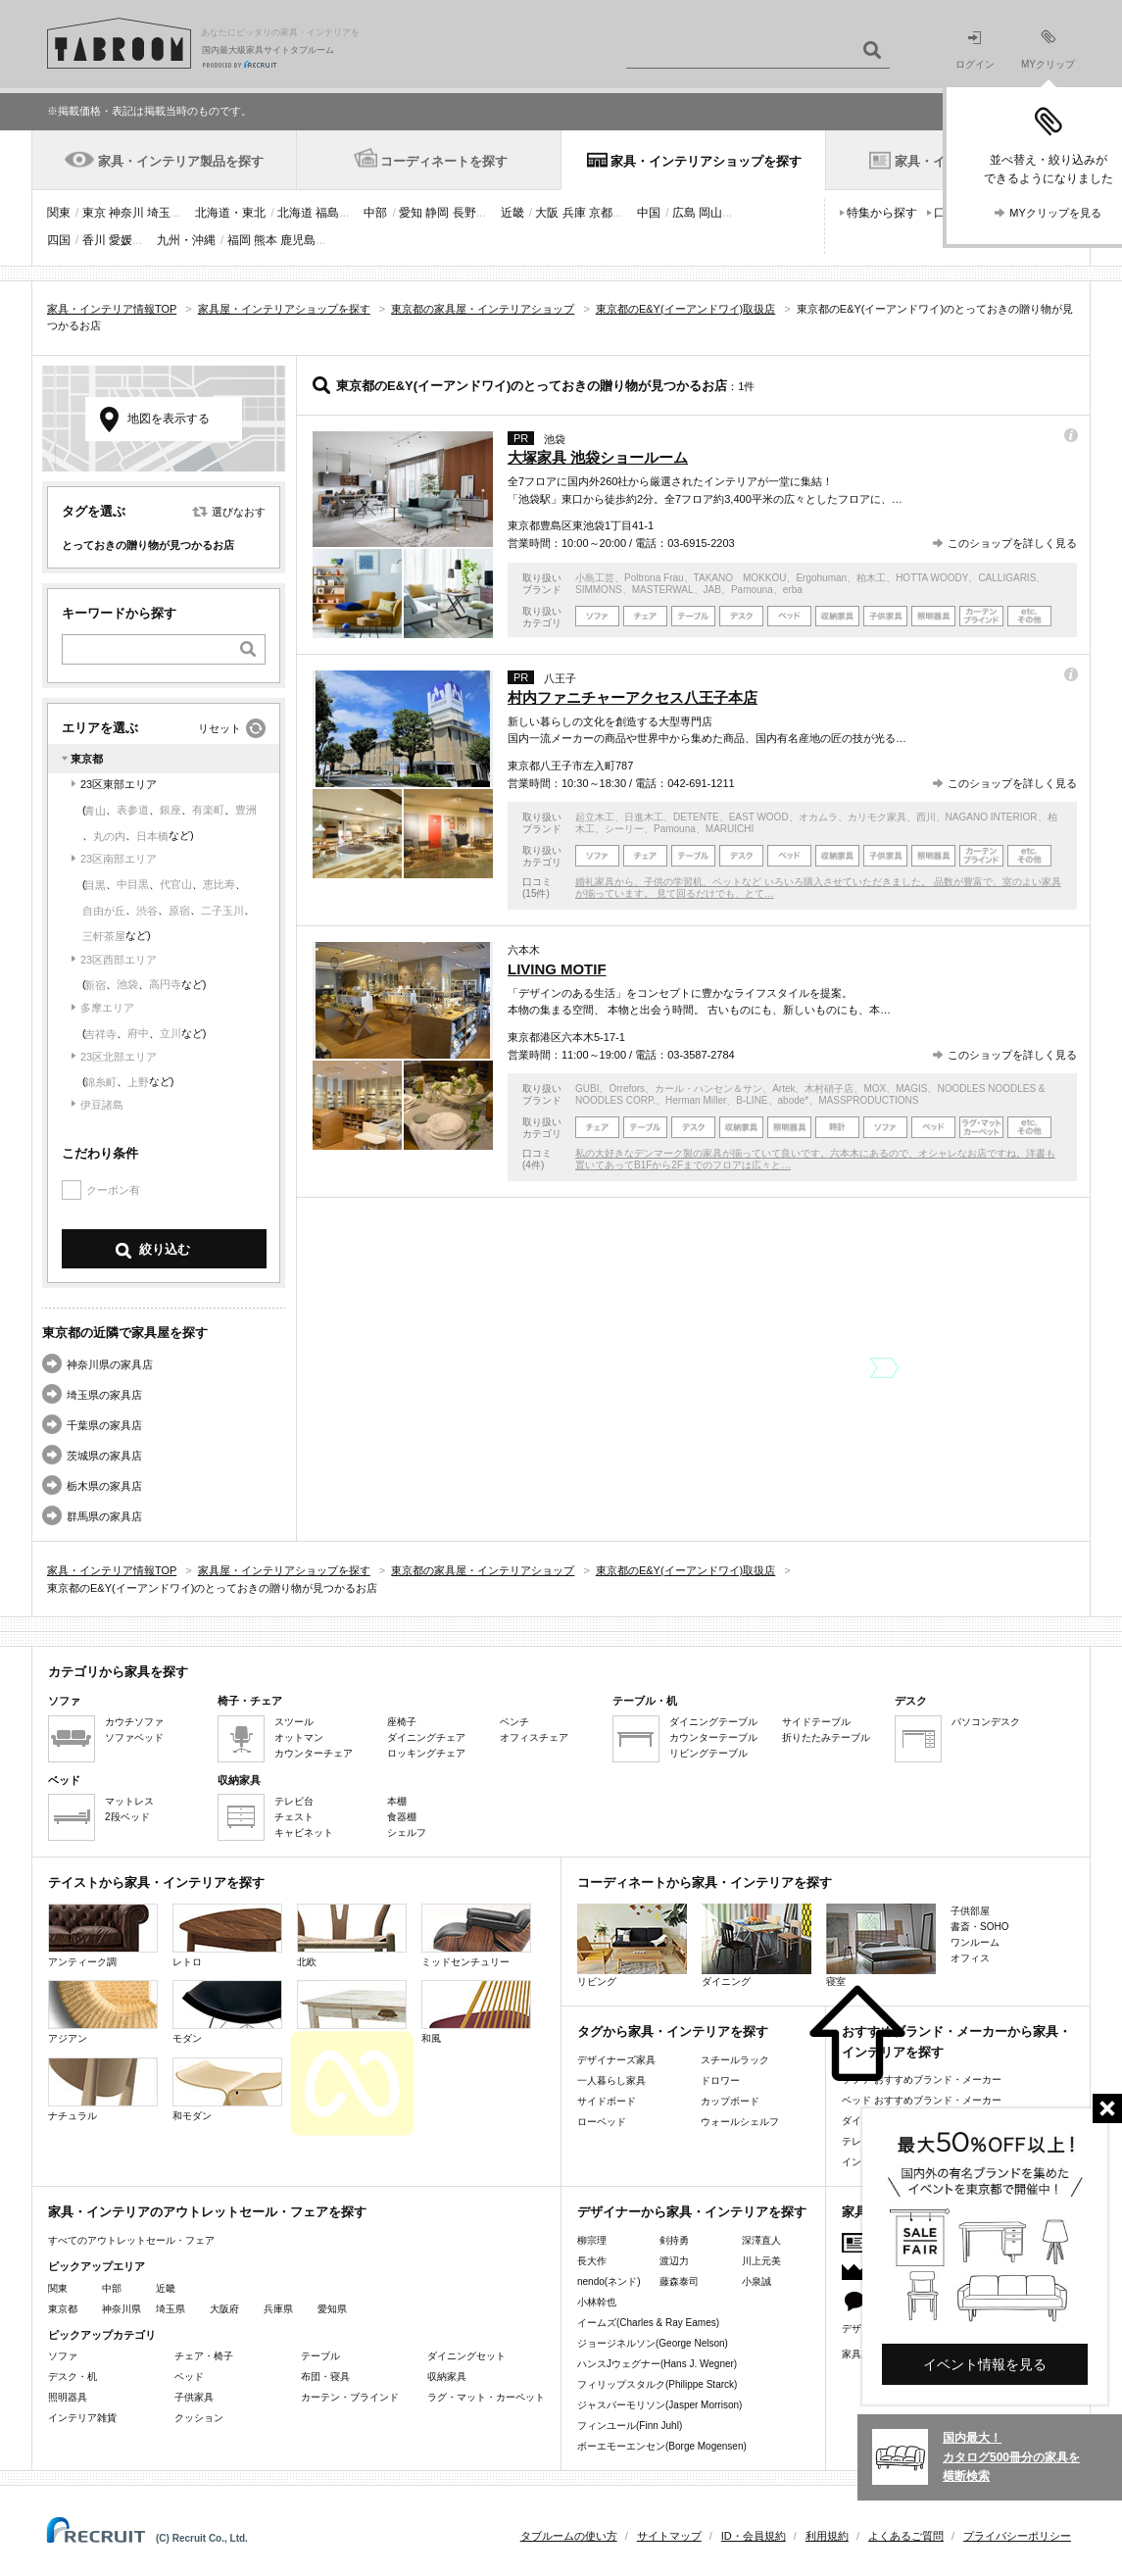 The width and height of the screenshot is (1122, 2576). Describe the element at coordinates (857, 2037) in the screenshot. I see `upload a file or content` at that location.